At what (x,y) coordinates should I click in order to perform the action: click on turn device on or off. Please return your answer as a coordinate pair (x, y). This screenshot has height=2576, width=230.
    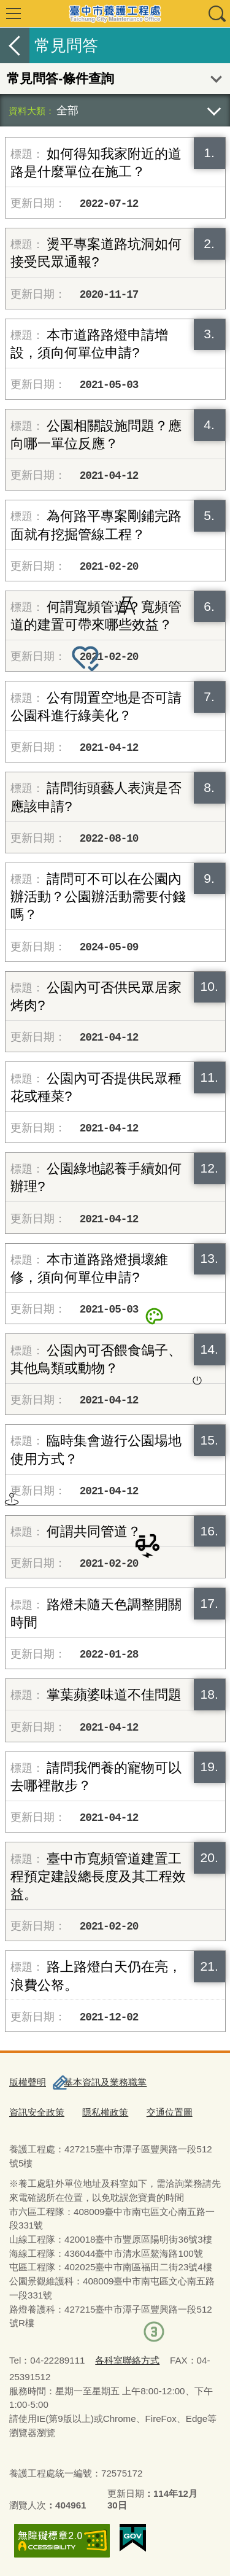
    Looking at the image, I should click on (197, 1380).